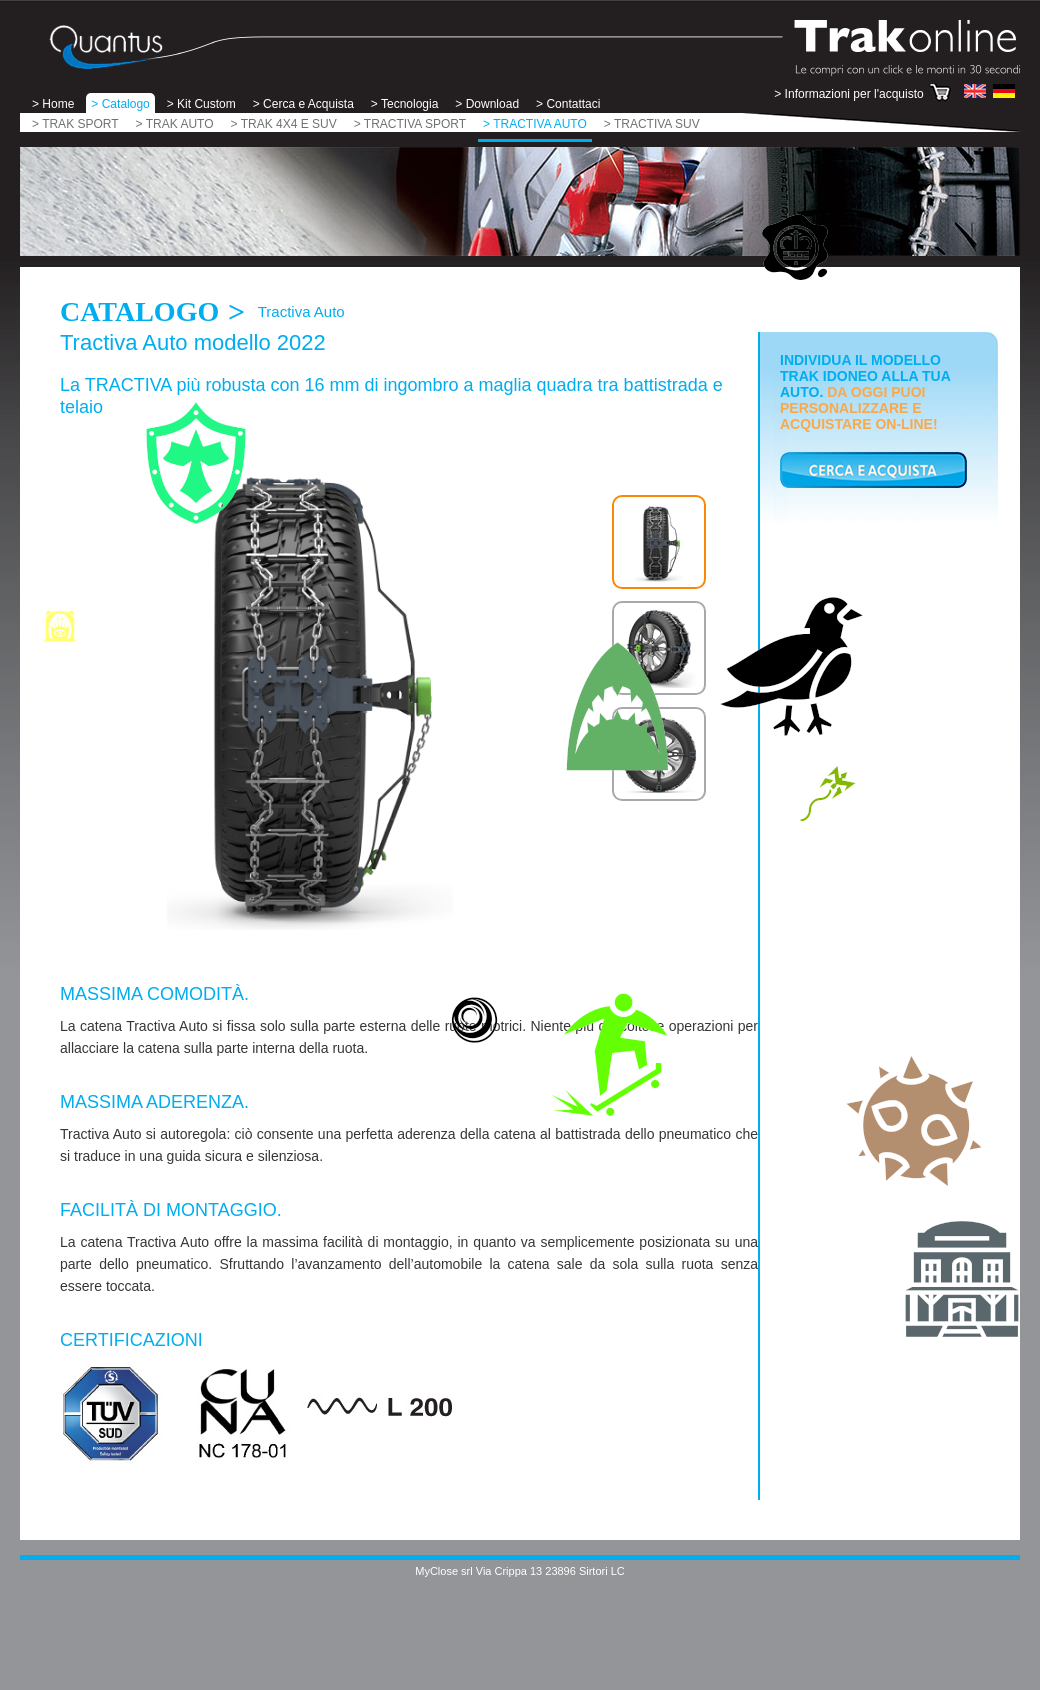  Describe the element at coordinates (475, 1020) in the screenshot. I see `indicates loading or processing state` at that location.